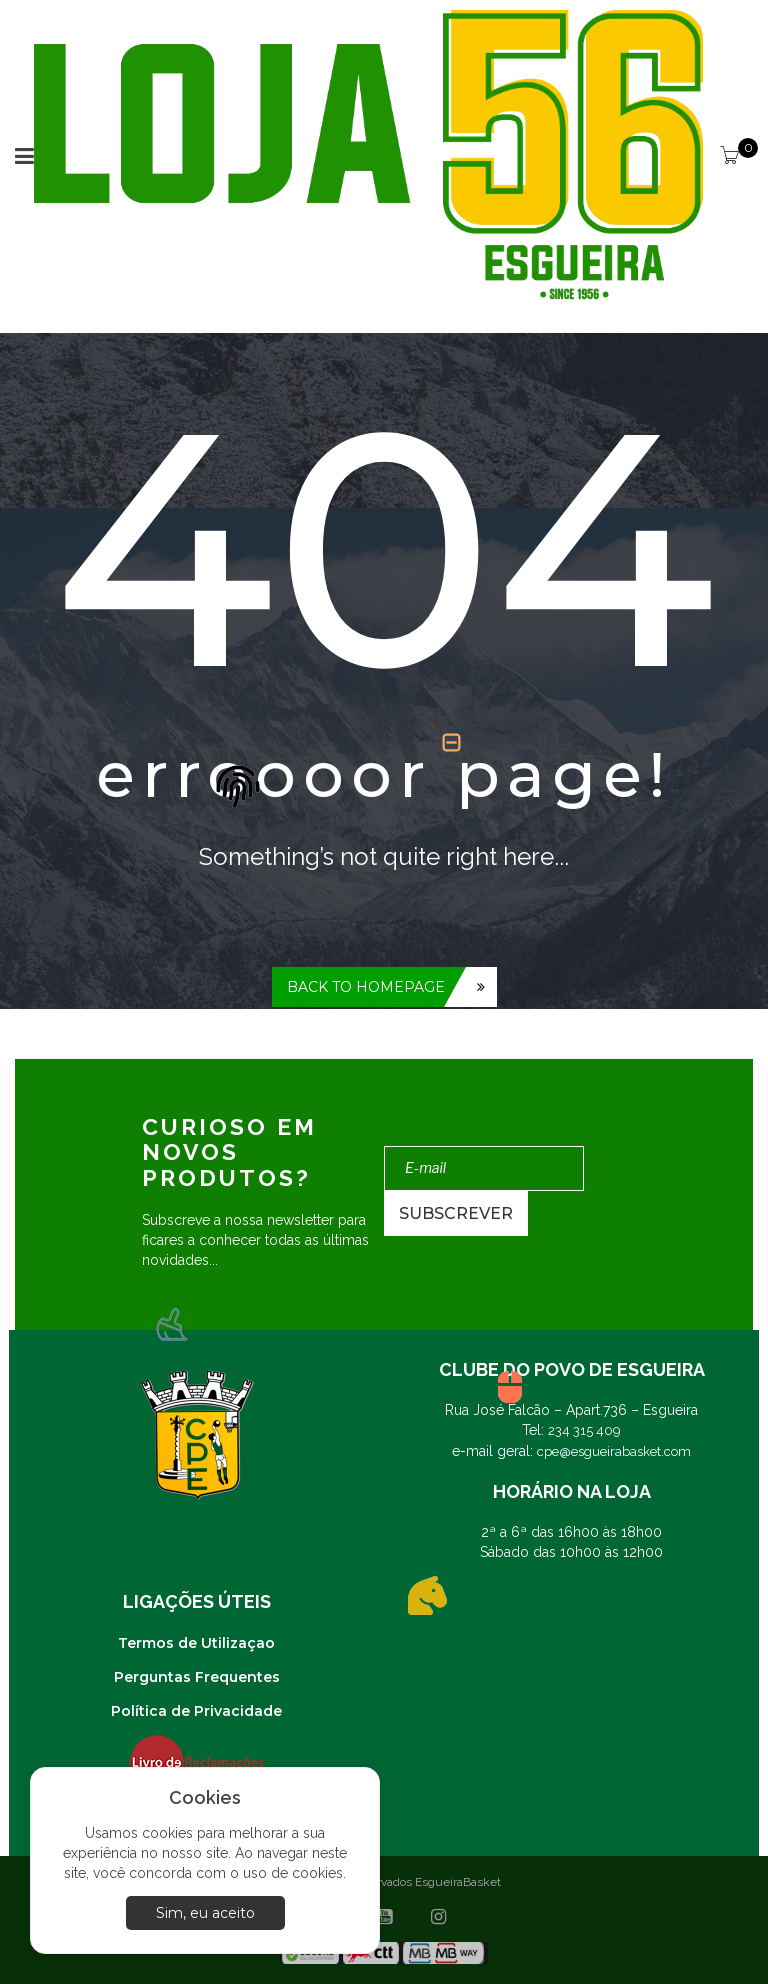 This screenshot has width=768, height=1984. I want to click on flat dry laundry care instruction, so click(451, 742).